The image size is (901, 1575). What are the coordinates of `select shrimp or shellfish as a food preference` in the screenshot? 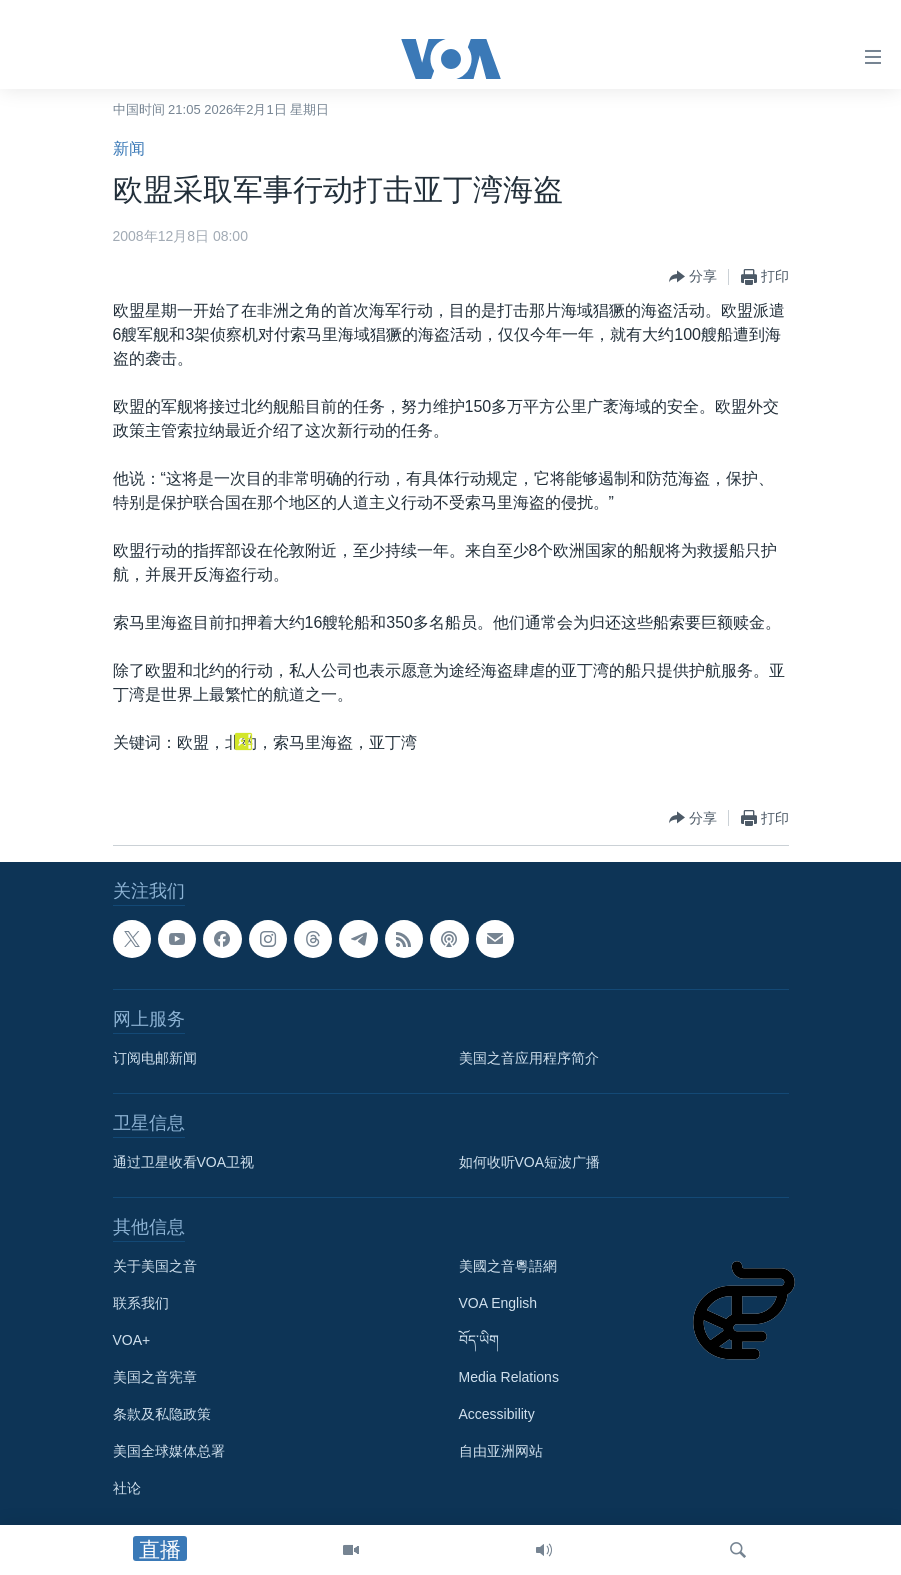 It's located at (744, 1312).